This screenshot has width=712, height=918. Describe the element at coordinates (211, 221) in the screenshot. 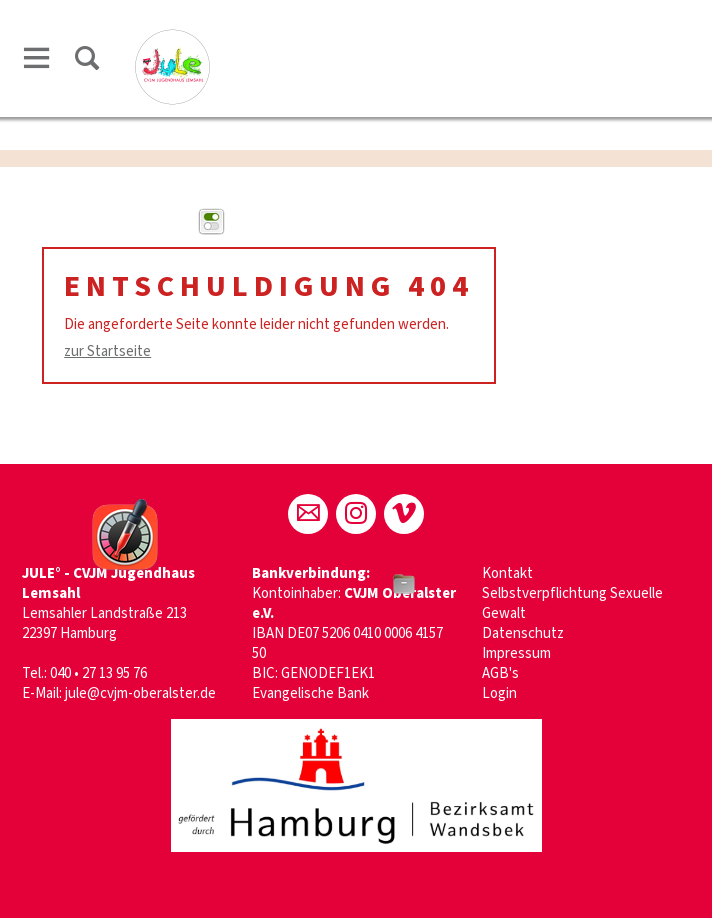

I see `open unity tweak tool settings` at that location.